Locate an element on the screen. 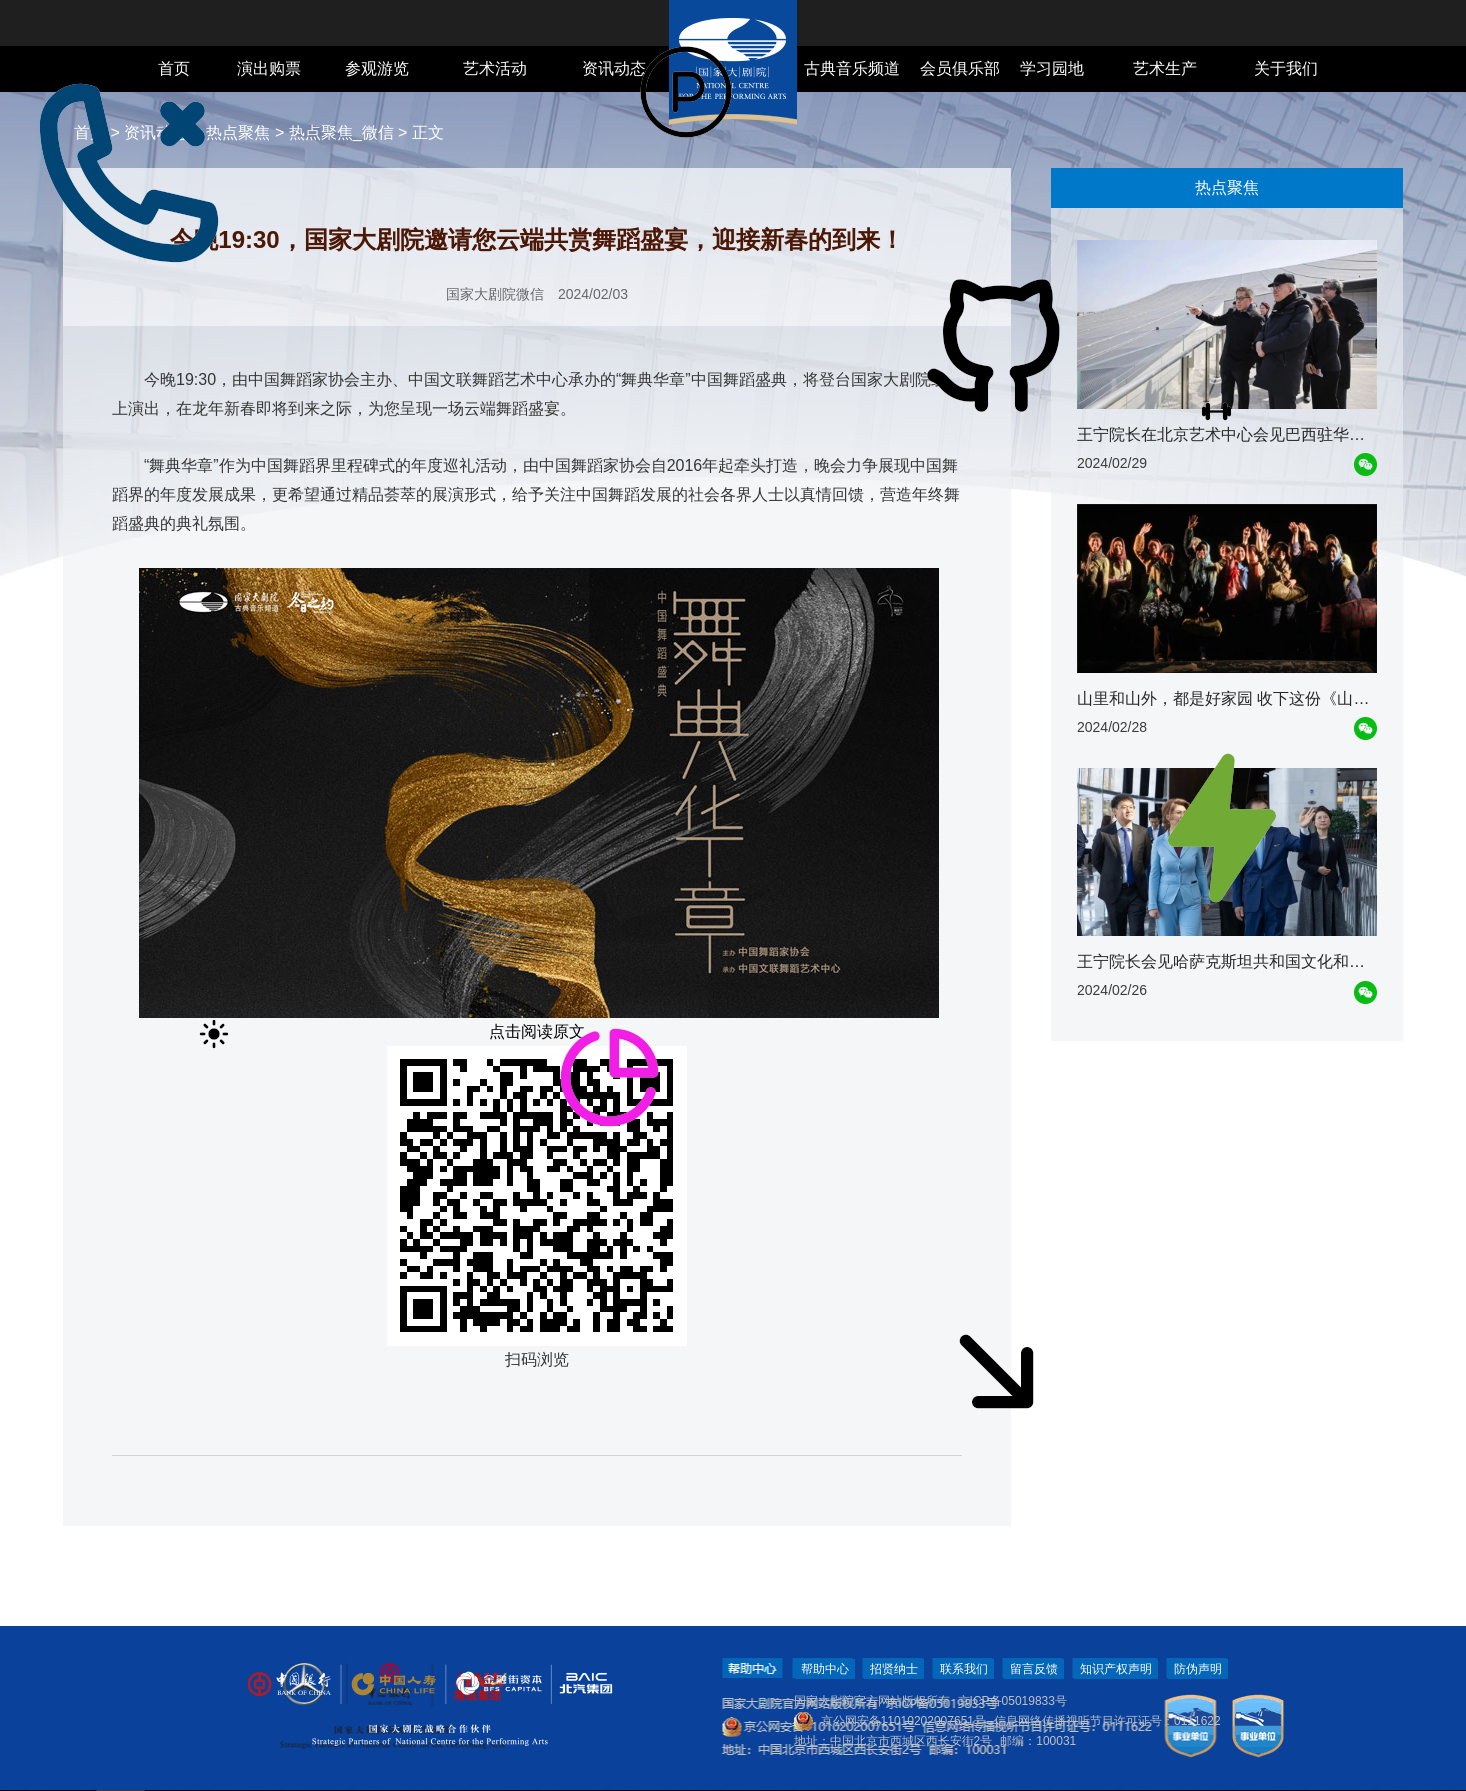 The image size is (1466, 1791). switch to light mode is located at coordinates (214, 1034).